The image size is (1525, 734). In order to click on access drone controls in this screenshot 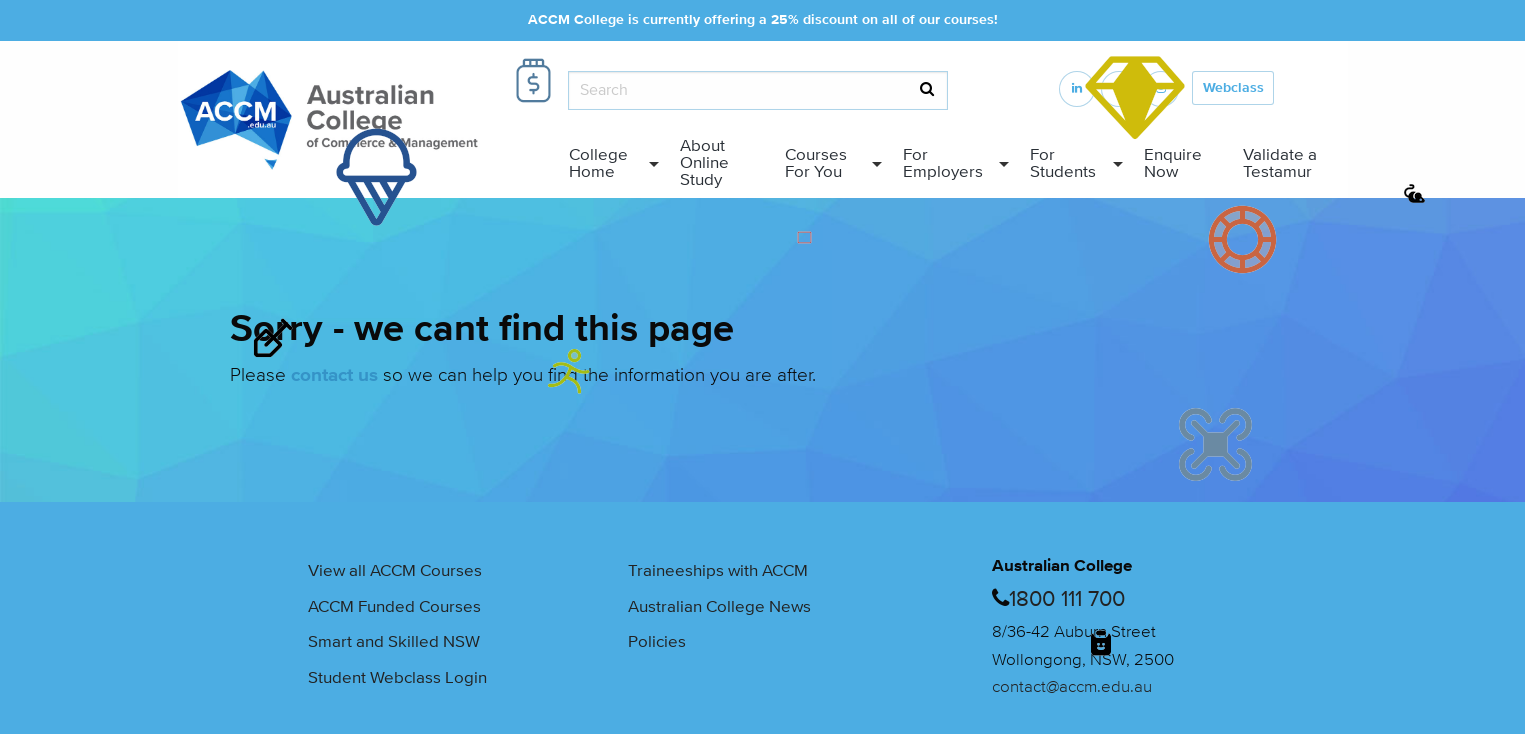, I will do `click(1215, 444)`.